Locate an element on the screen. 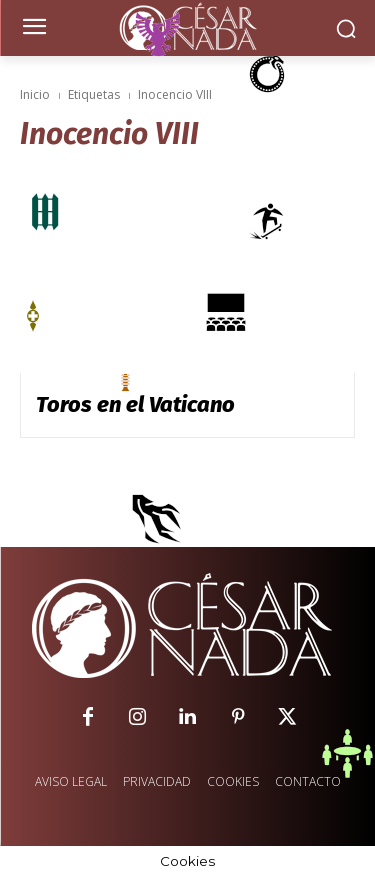 The width and height of the screenshot is (375, 877). access ancient Egyptian themed content or artifacts is located at coordinates (125, 382).